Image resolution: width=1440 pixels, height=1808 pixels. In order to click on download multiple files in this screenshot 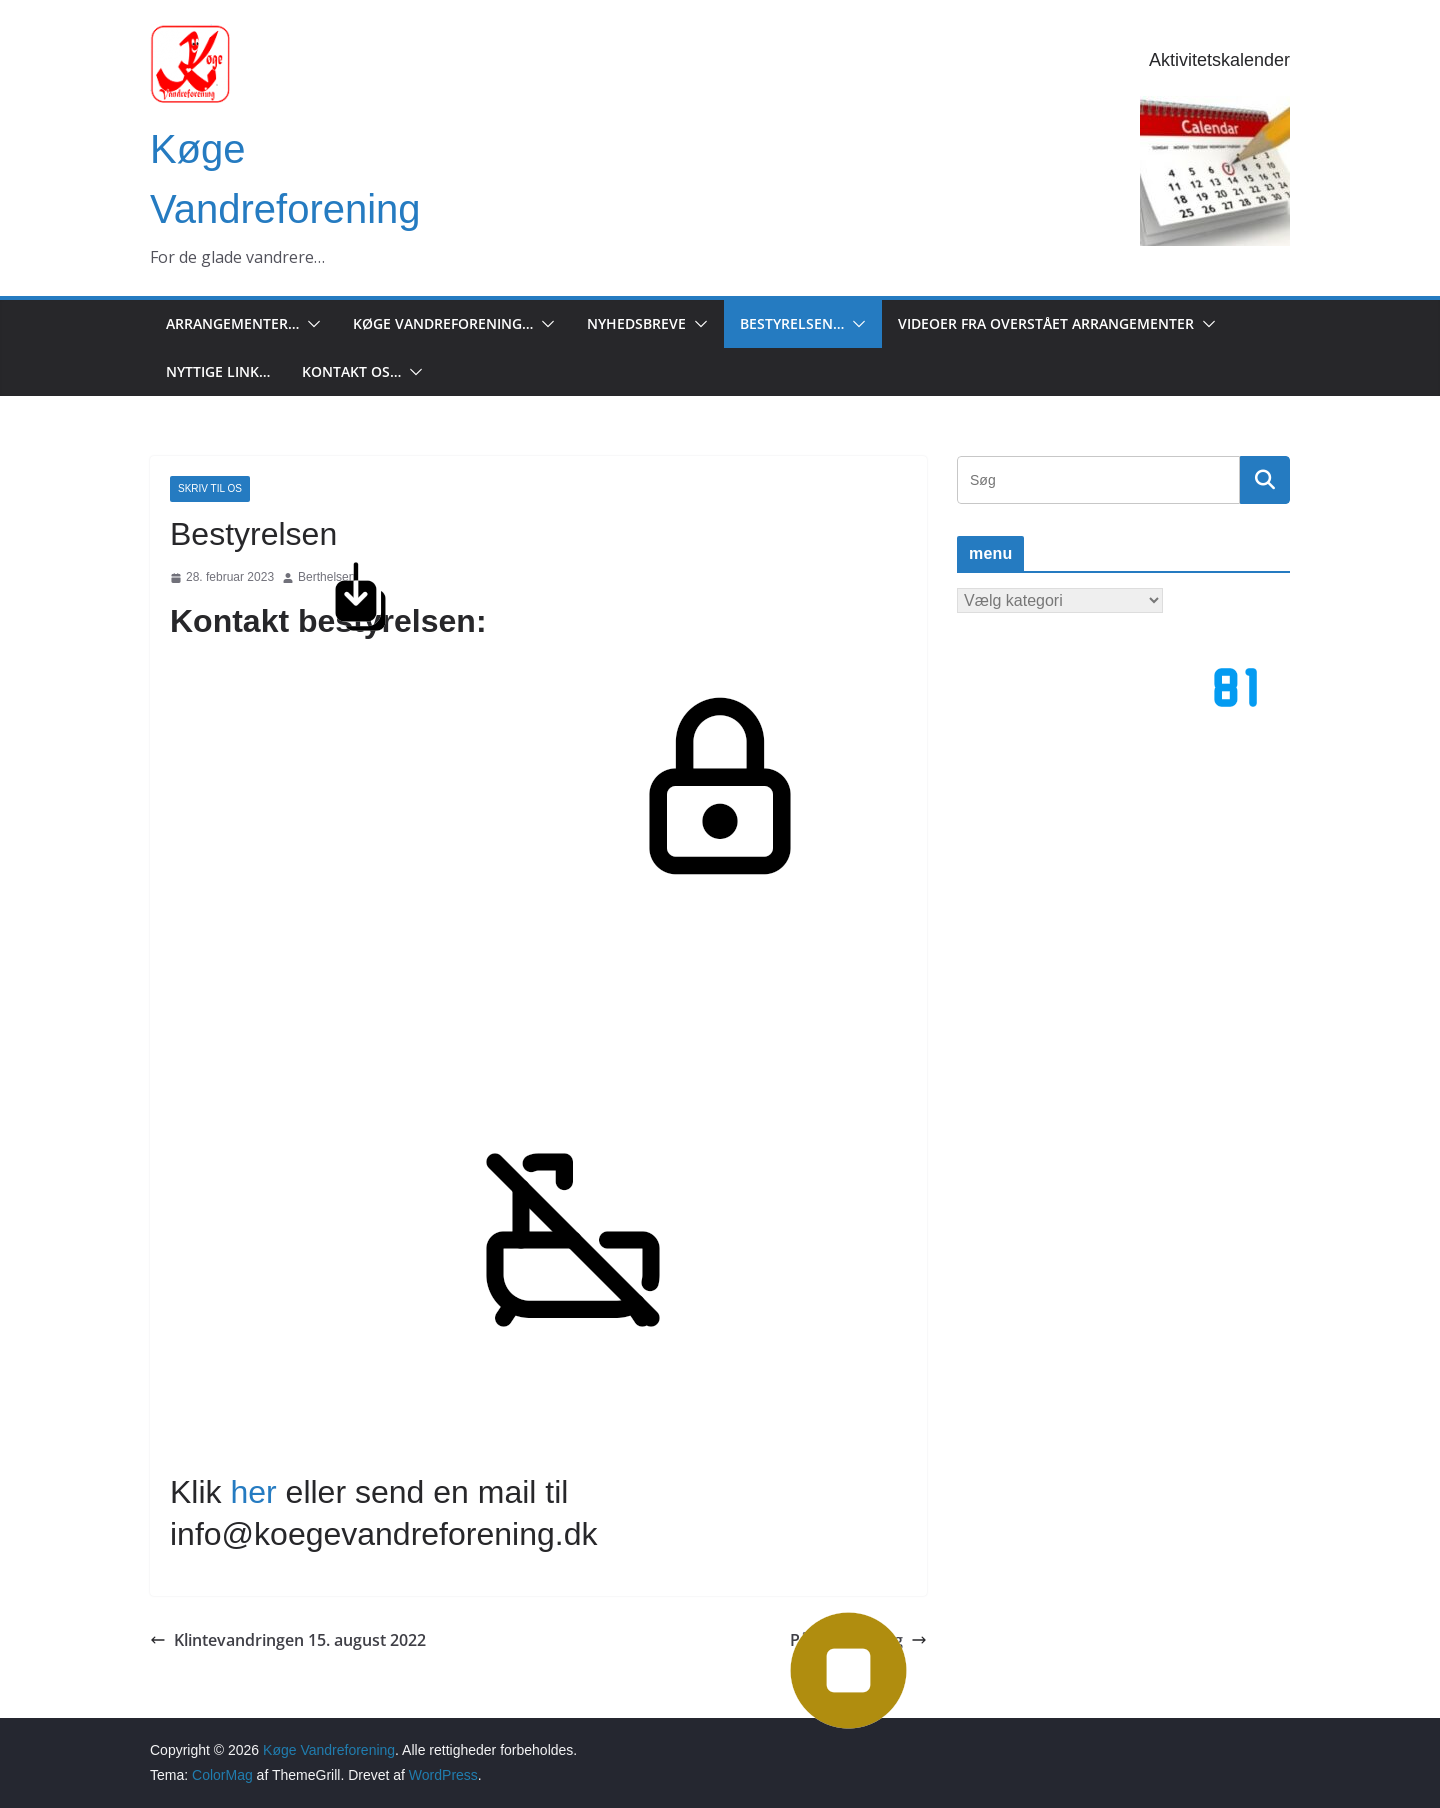, I will do `click(360, 596)`.